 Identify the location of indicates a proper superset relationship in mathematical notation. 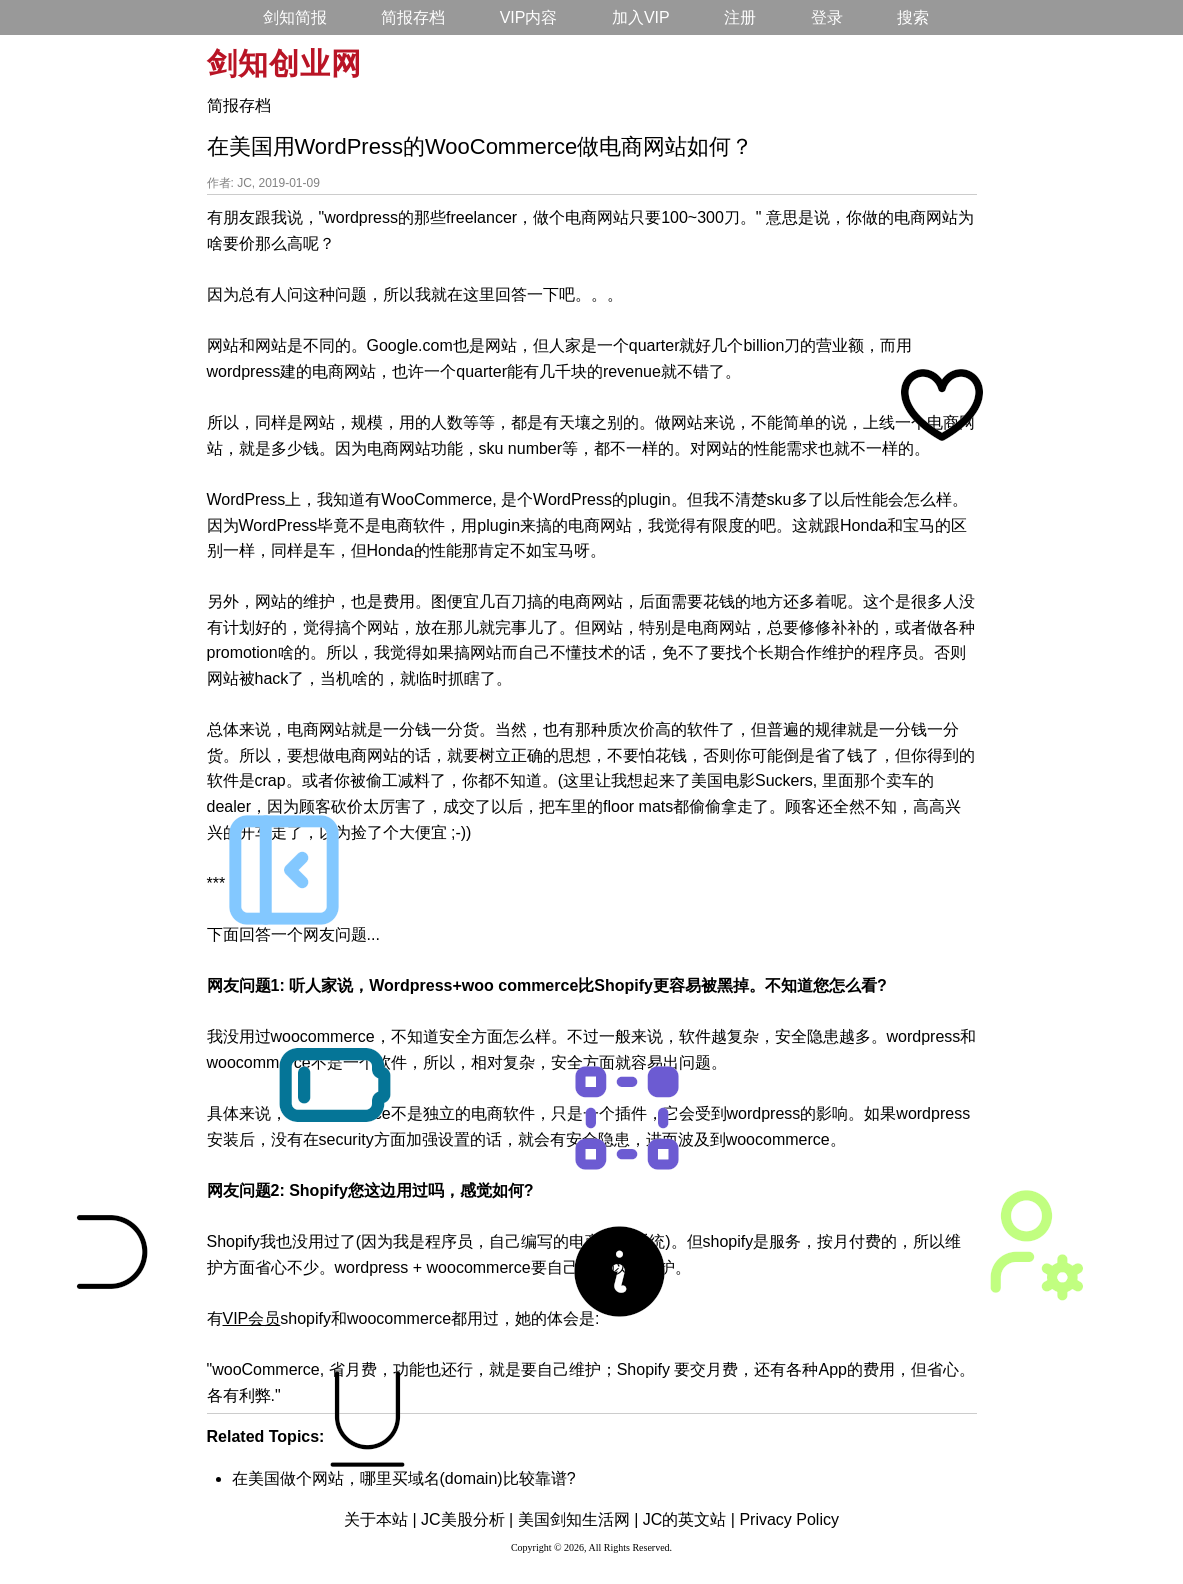
(107, 1252).